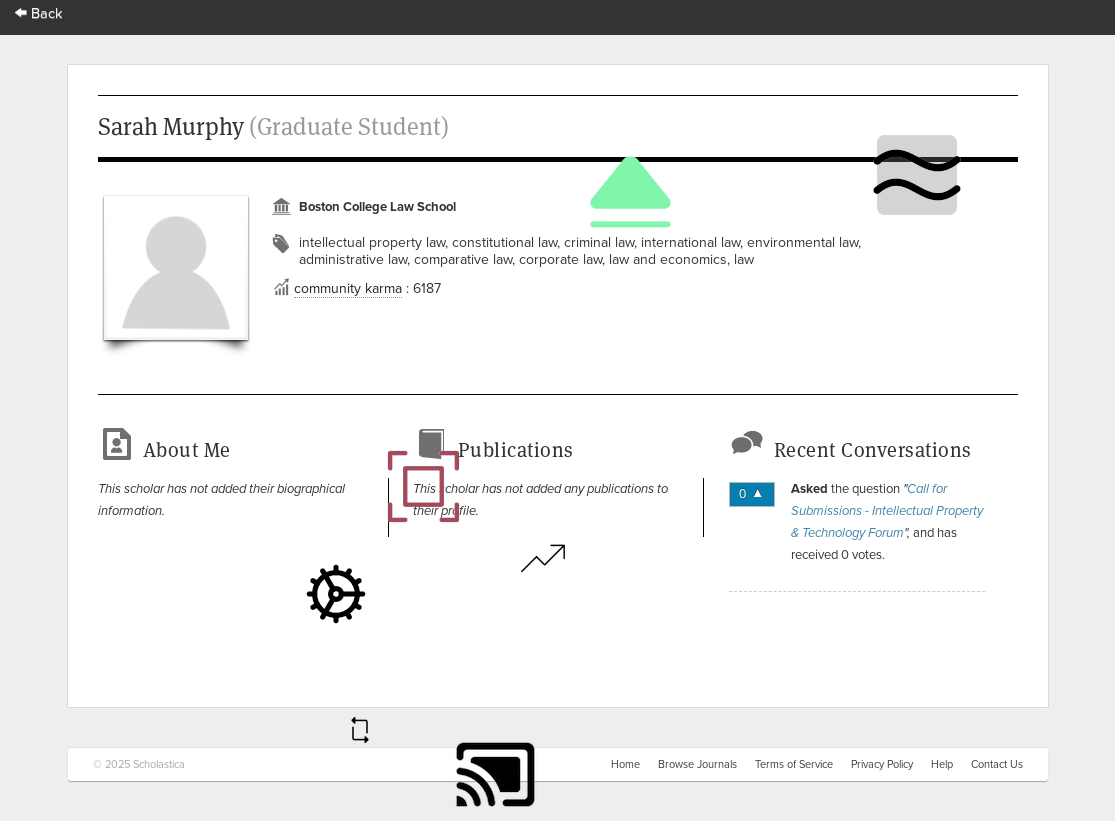  I want to click on eject media or removable disk, so click(630, 196).